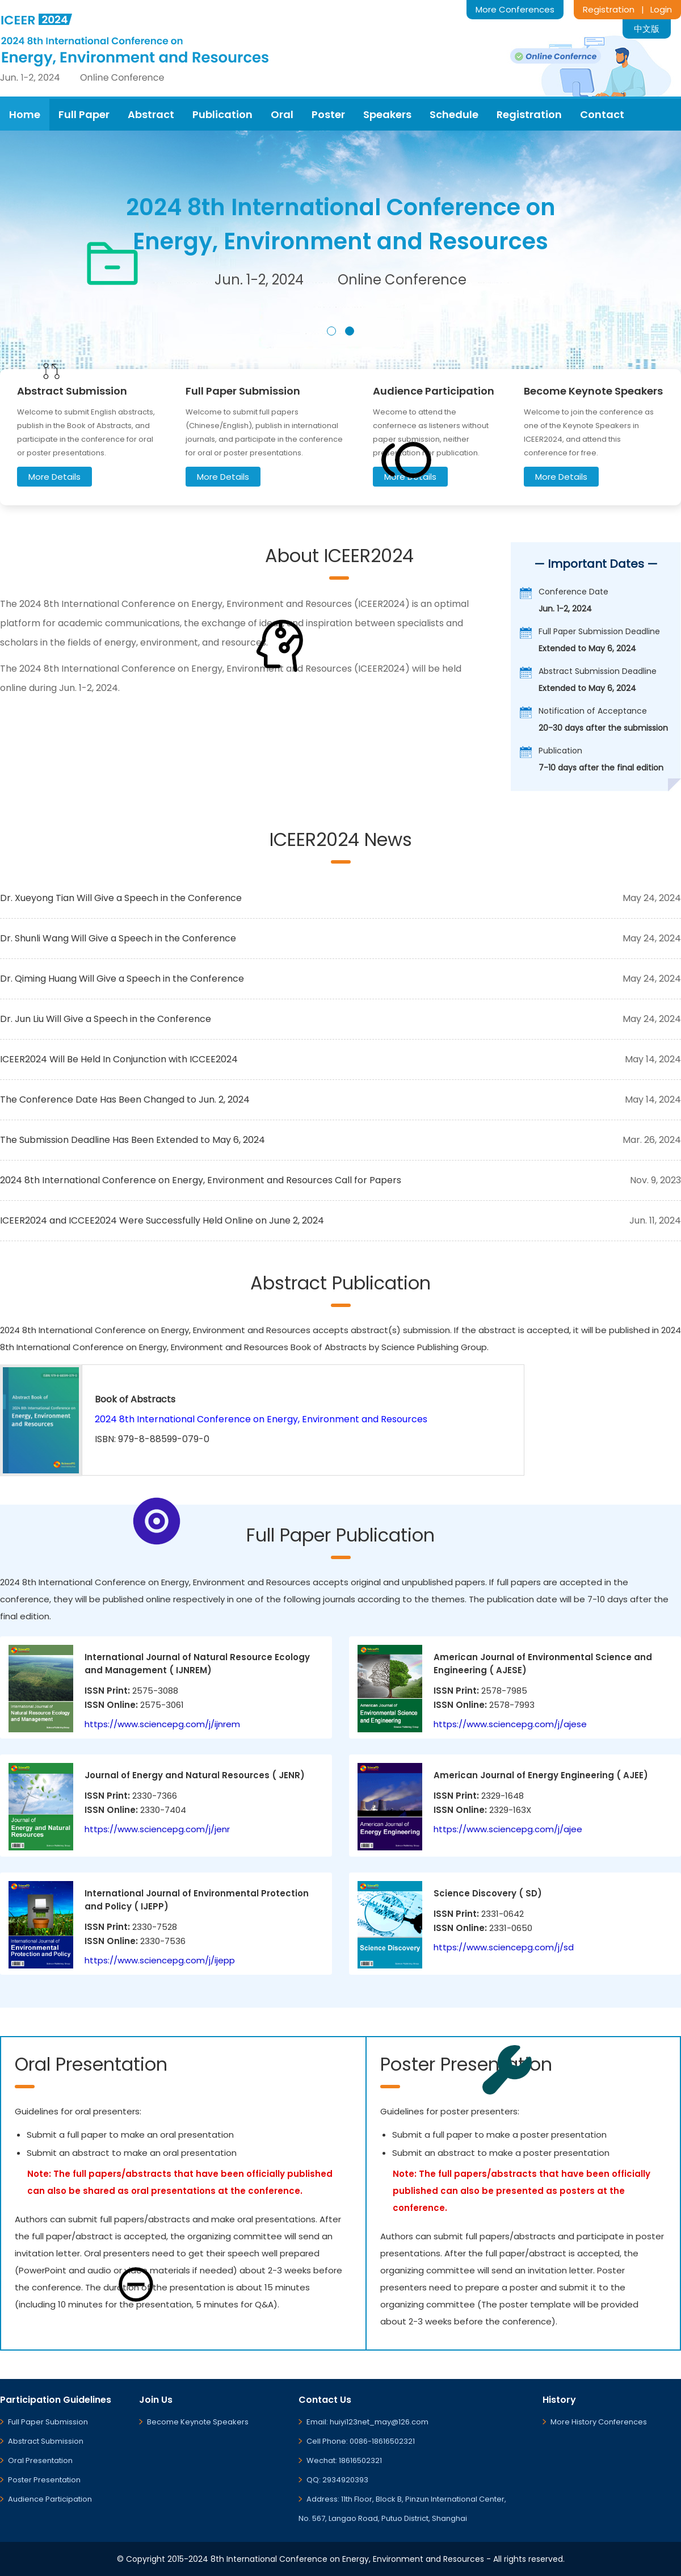 This screenshot has height=2576, width=681. Describe the element at coordinates (157, 1521) in the screenshot. I see `play or access music library` at that location.